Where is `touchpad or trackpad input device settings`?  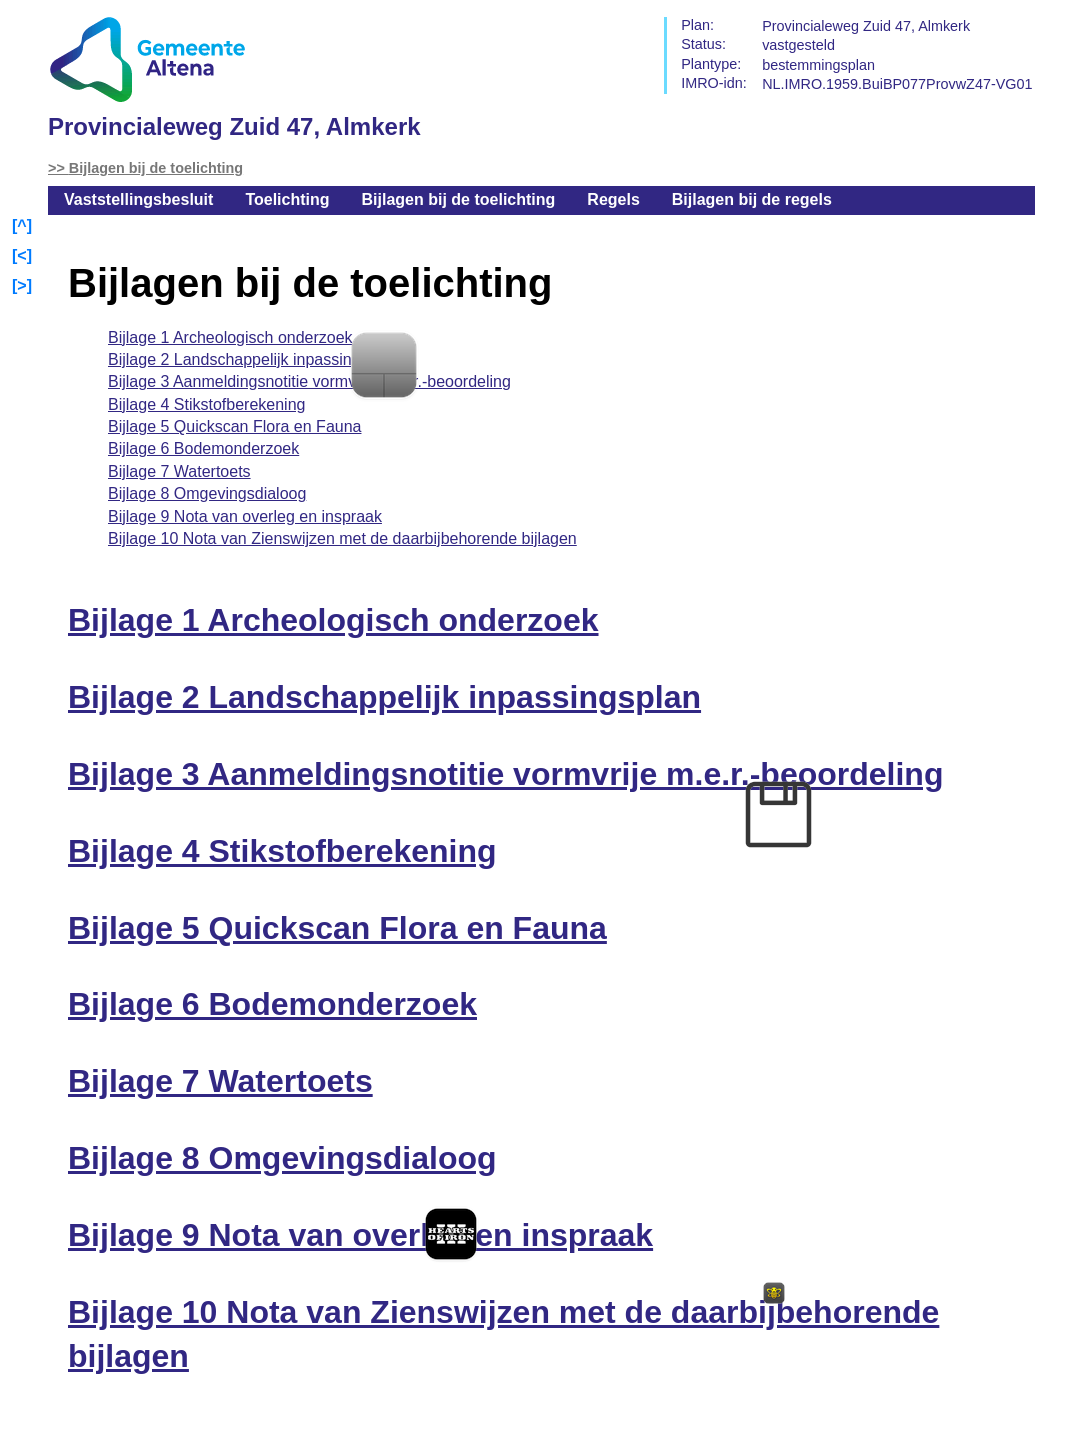
touchpad or trackpad input device settings is located at coordinates (384, 365).